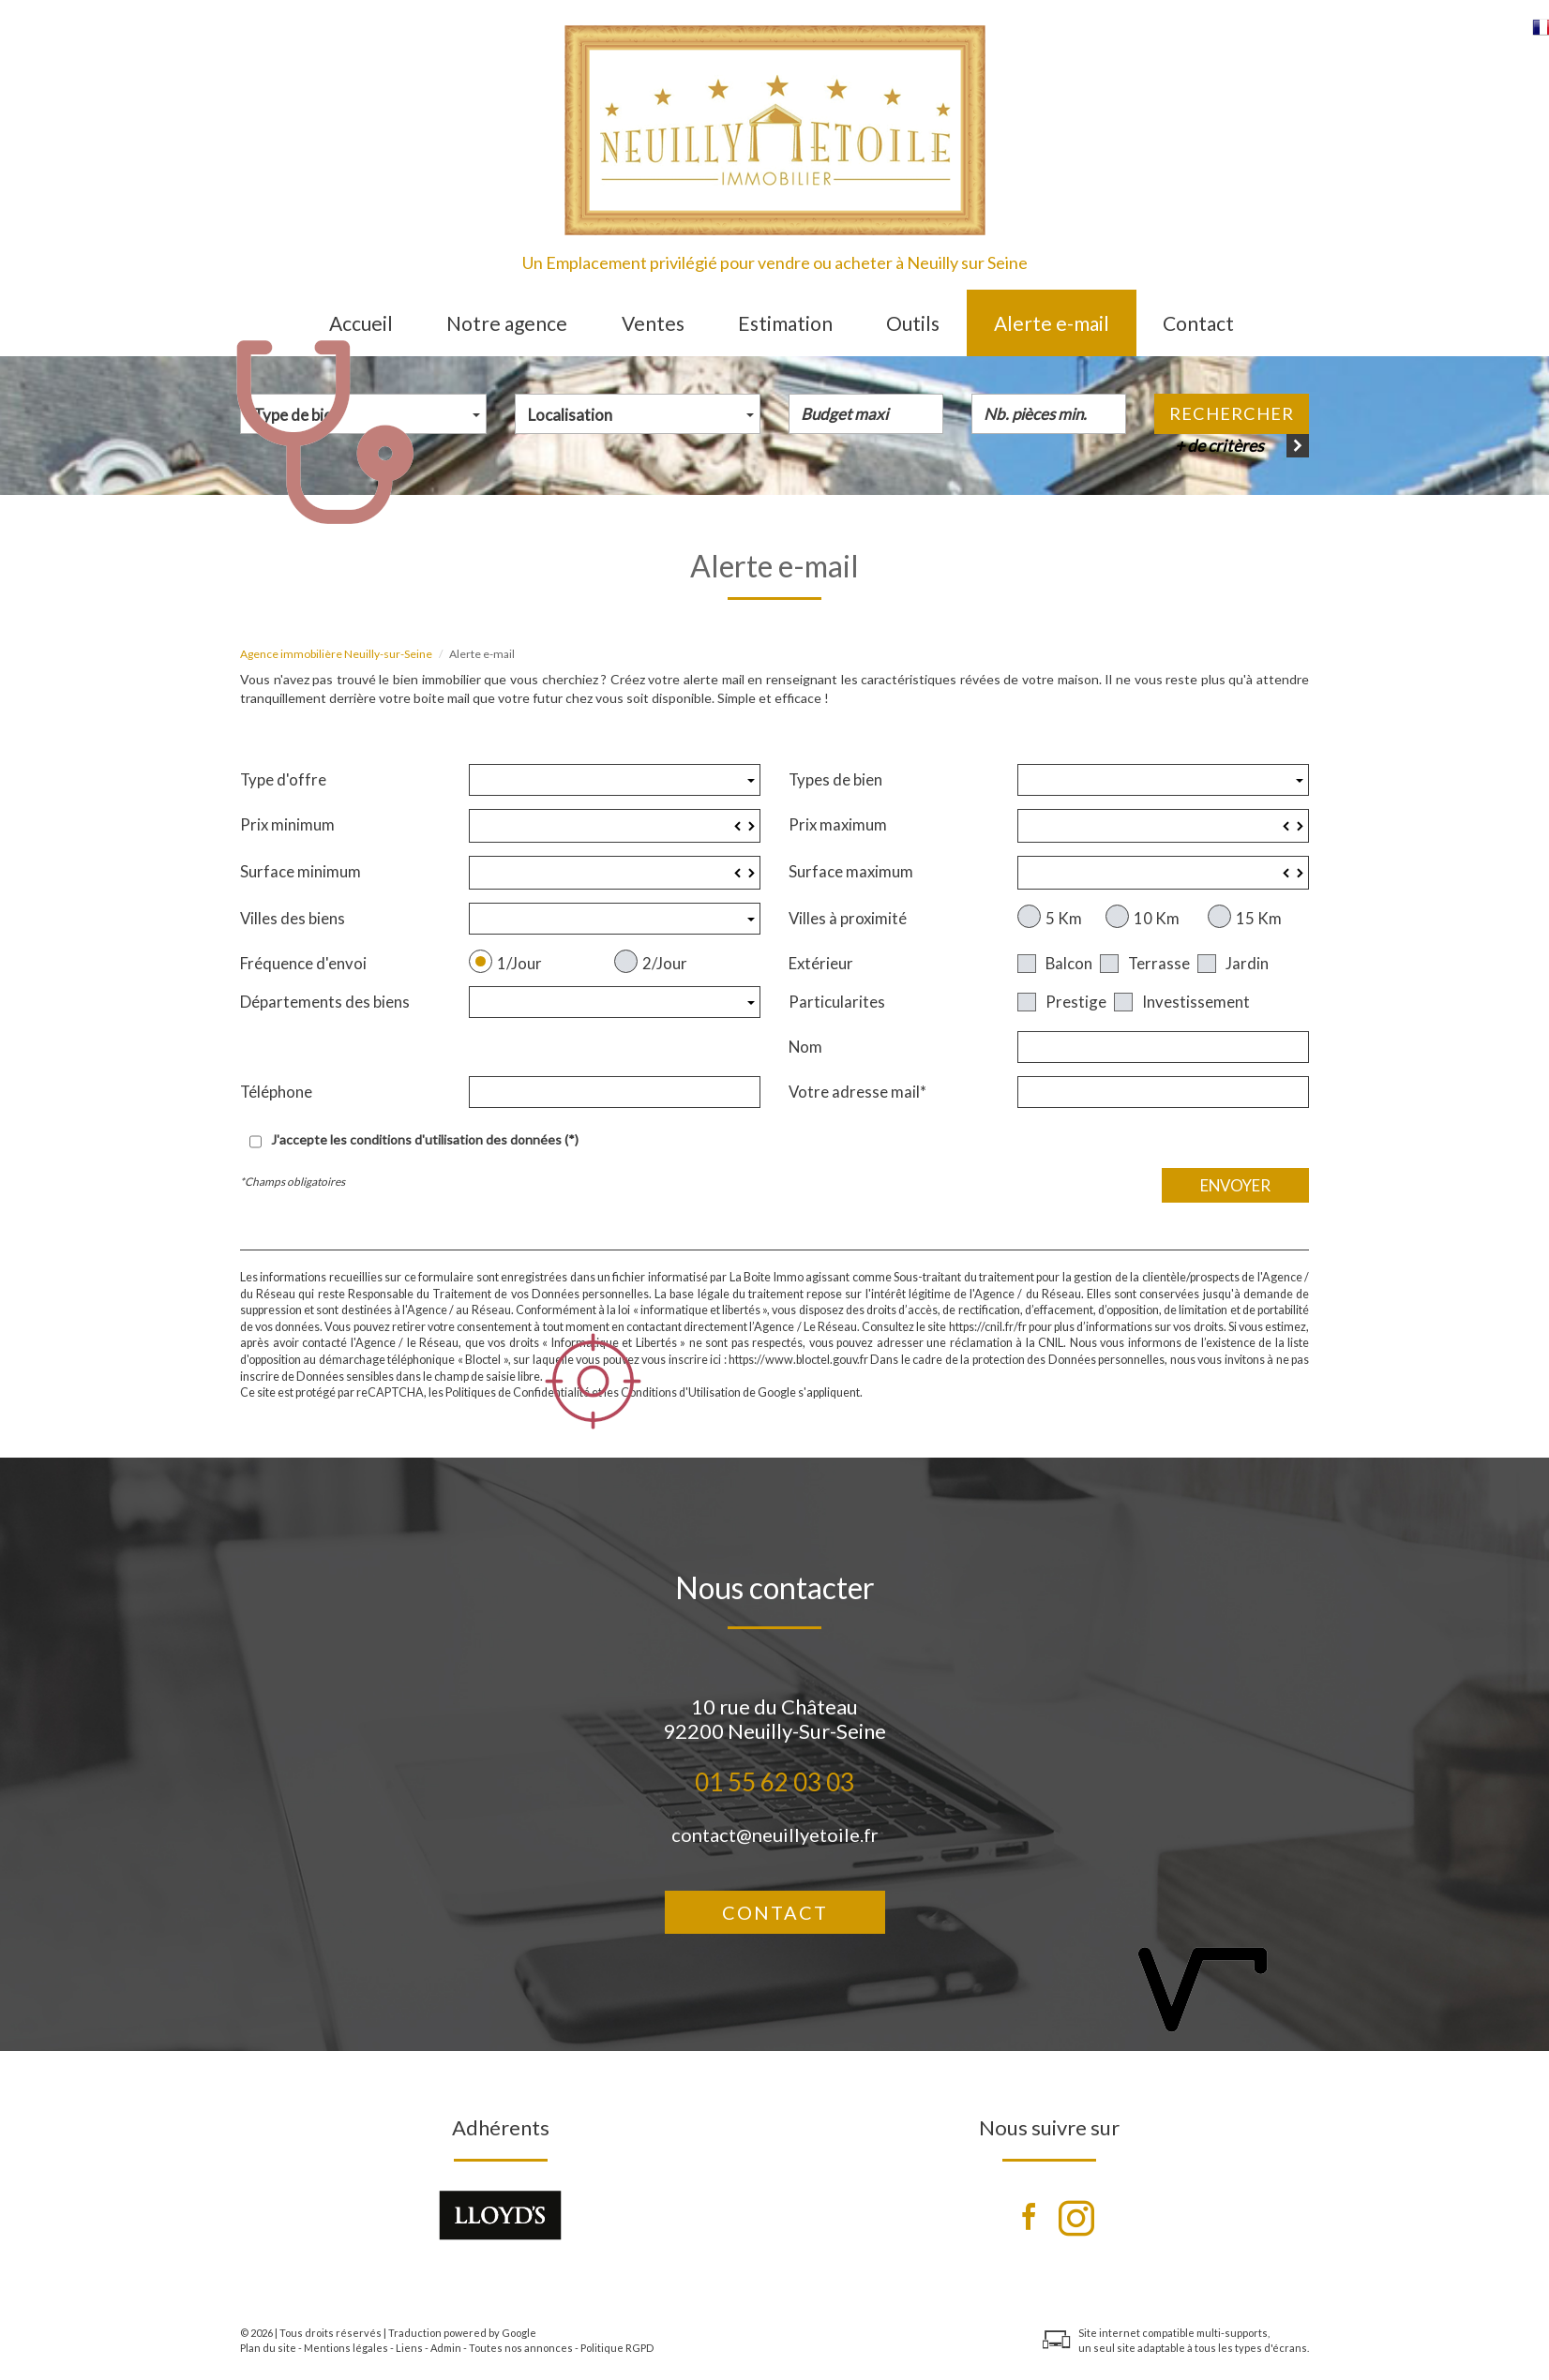 Image resolution: width=1549 pixels, height=2380 pixels. I want to click on access health or medical features, so click(314, 425).